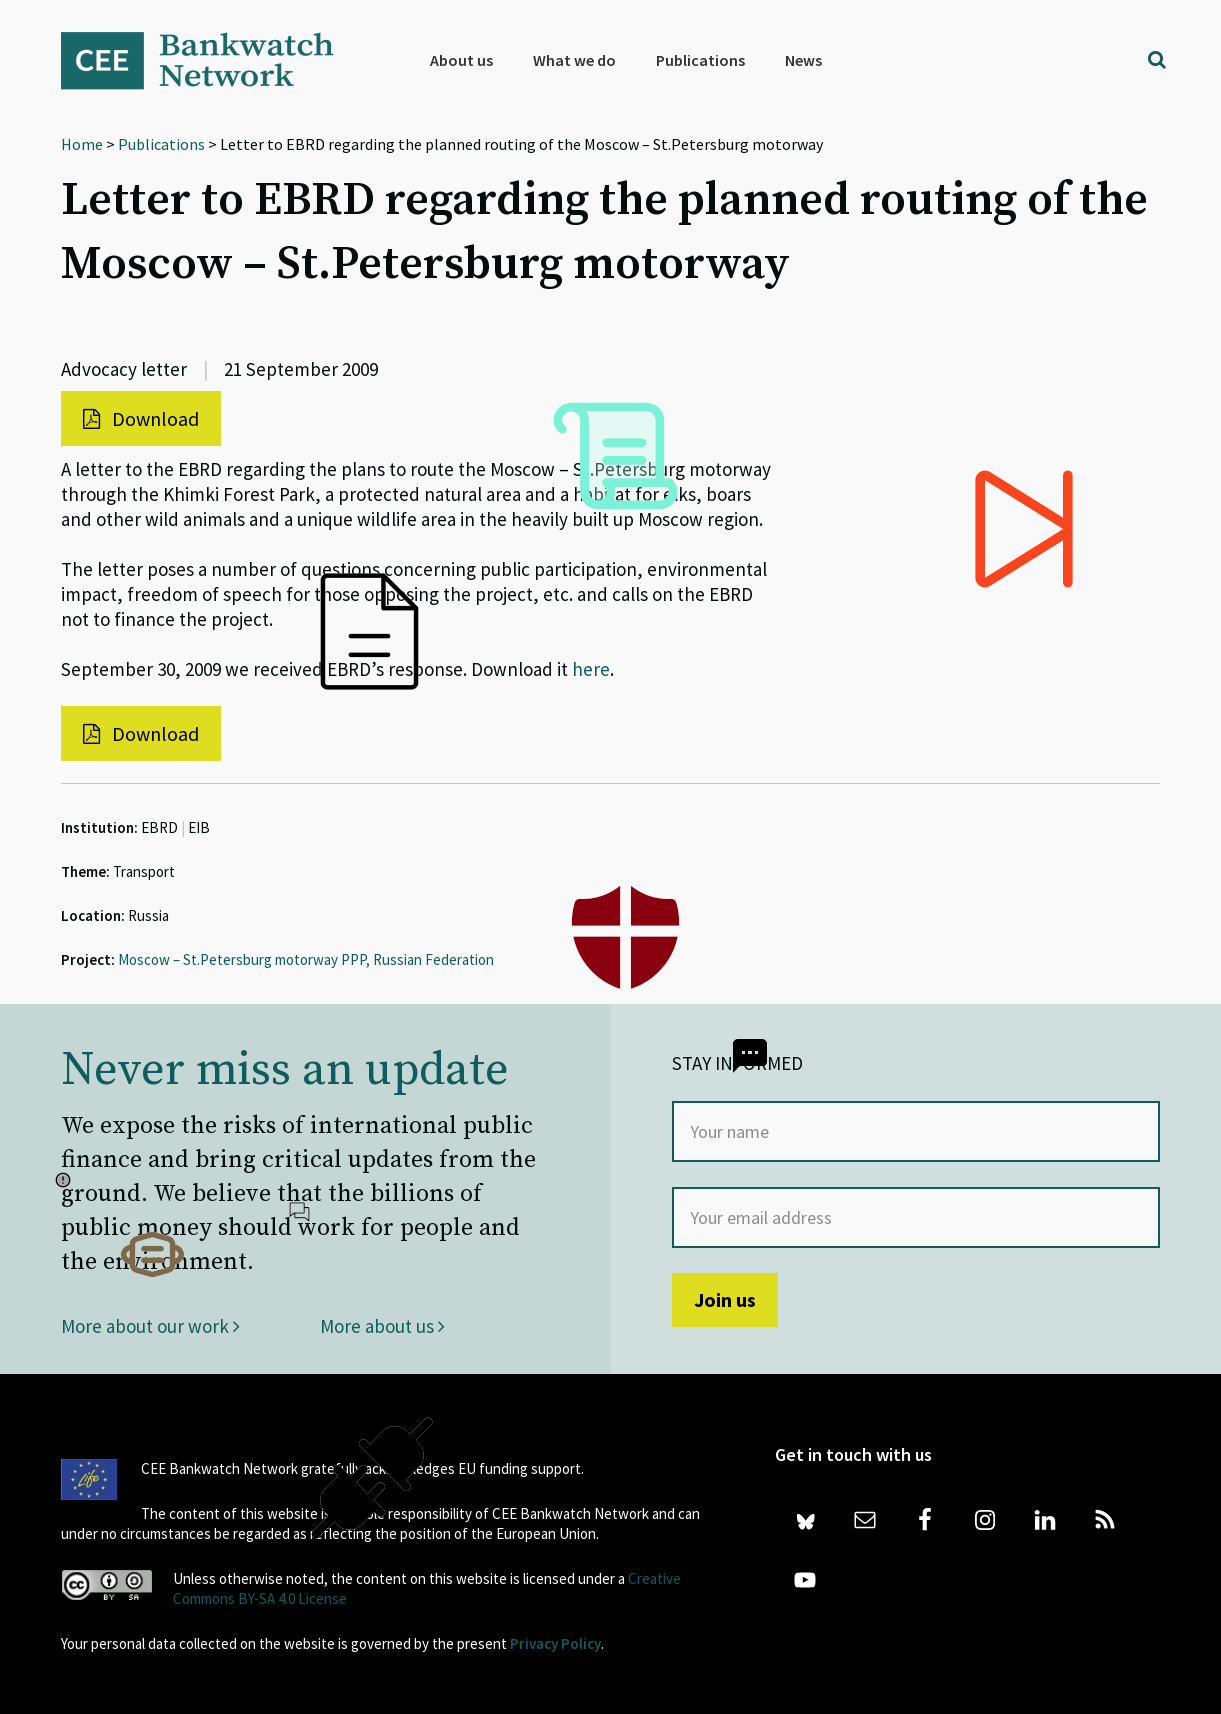  Describe the element at coordinates (1024, 529) in the screenshot. I see `skip to the next track or media item` at that location.